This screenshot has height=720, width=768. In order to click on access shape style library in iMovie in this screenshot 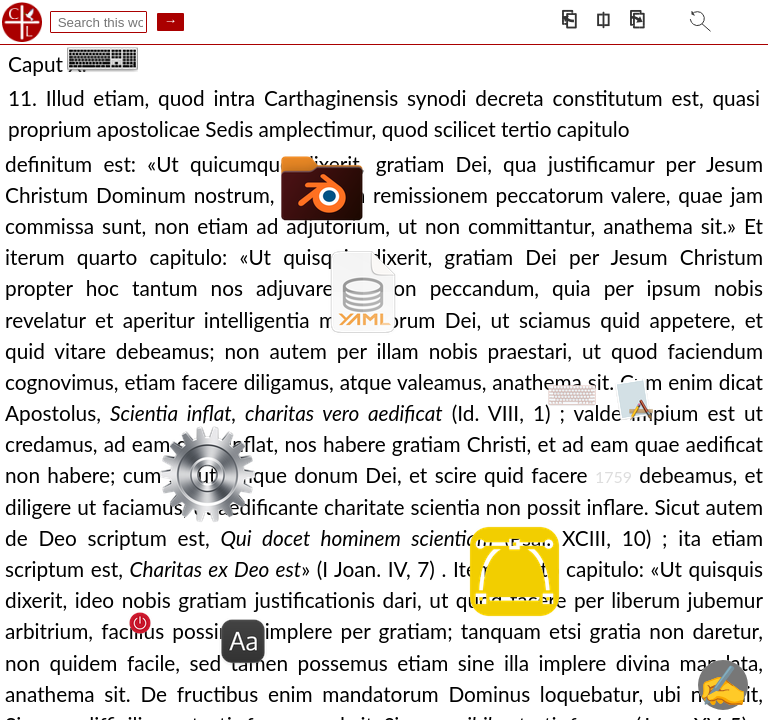, I will do `click(514, 571)`.